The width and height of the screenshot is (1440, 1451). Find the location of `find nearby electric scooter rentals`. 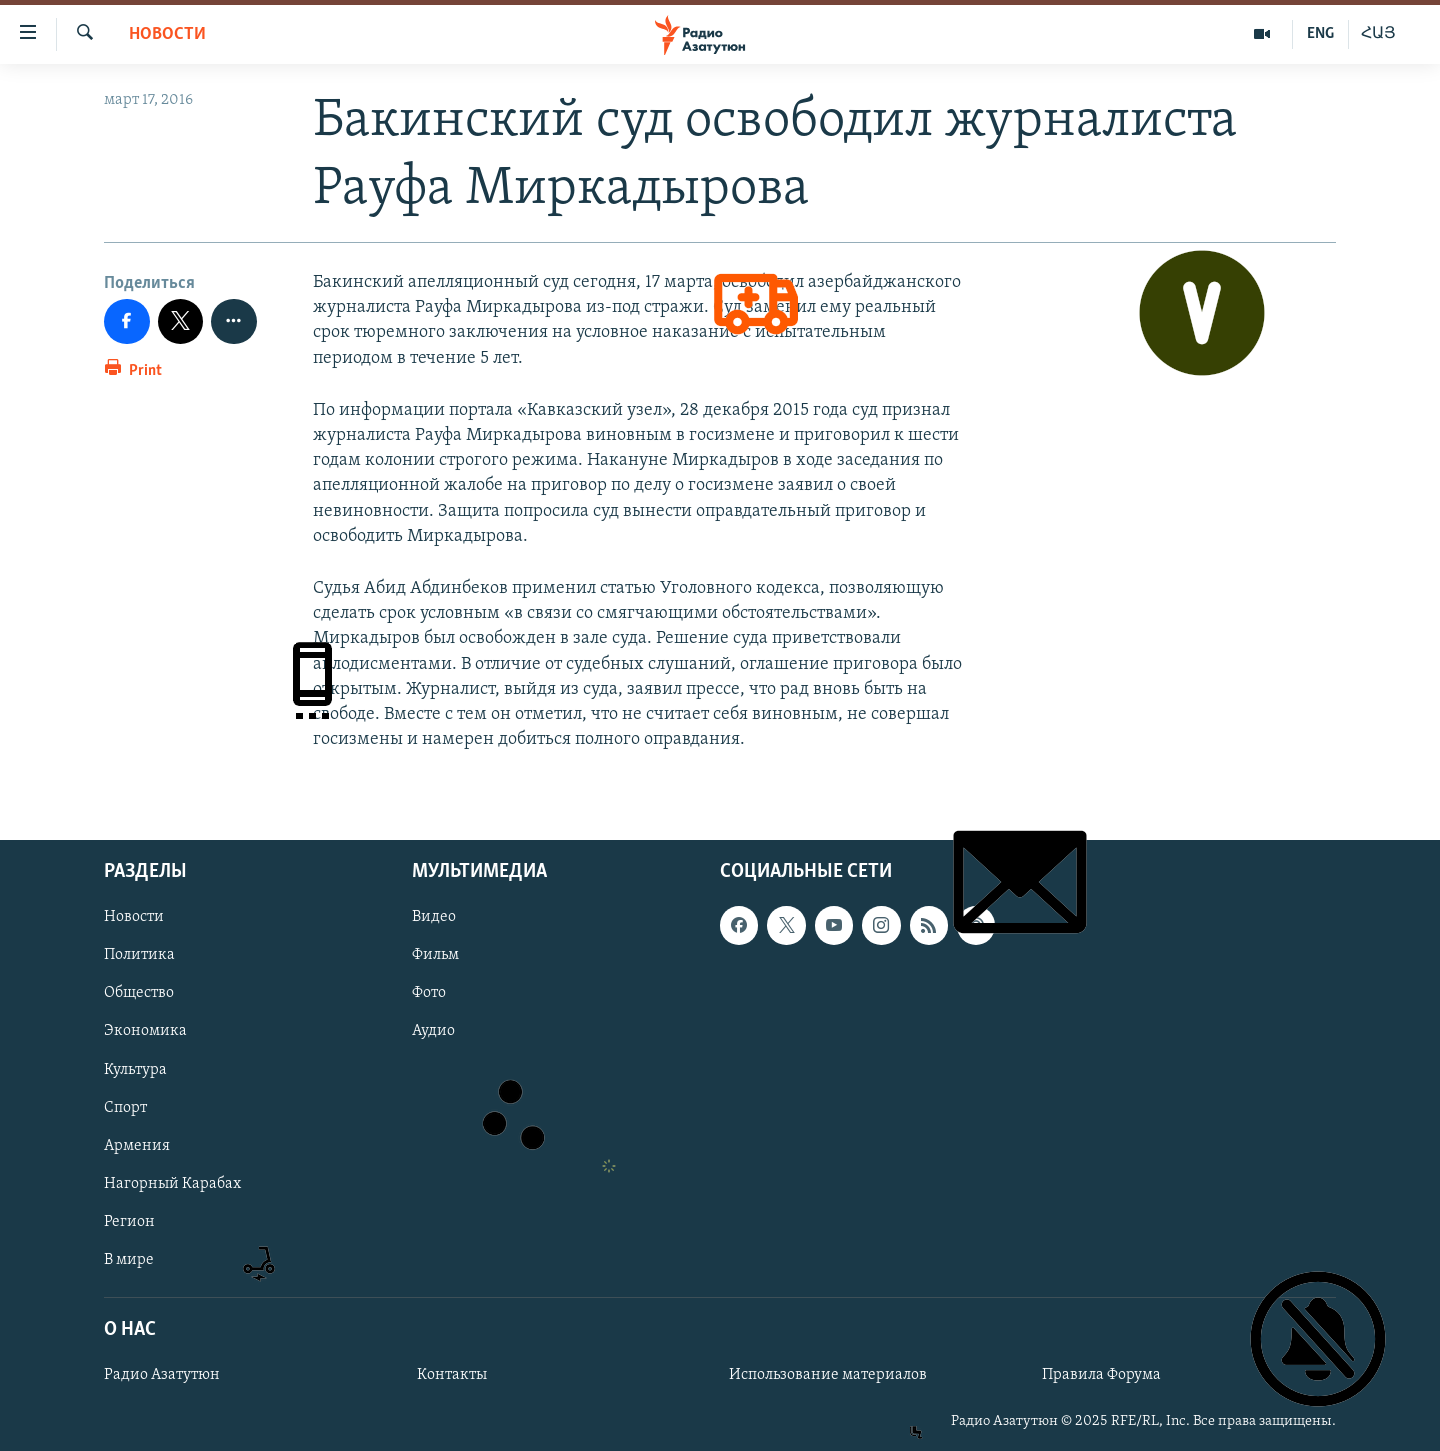

find nearby electric scooter rentals is located at coordinates (259, 1264).